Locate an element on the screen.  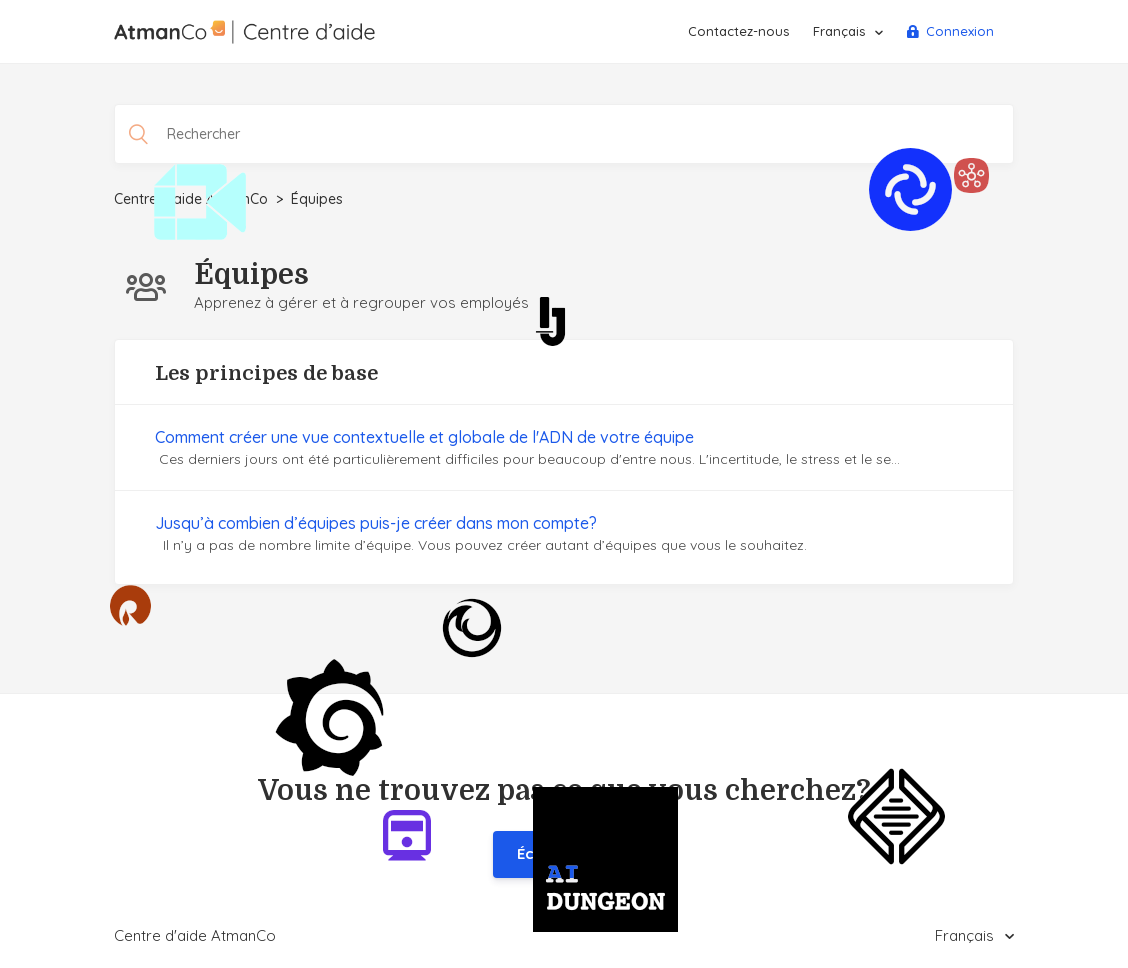
open the SmartThings app is located at coordinates (971, 175).